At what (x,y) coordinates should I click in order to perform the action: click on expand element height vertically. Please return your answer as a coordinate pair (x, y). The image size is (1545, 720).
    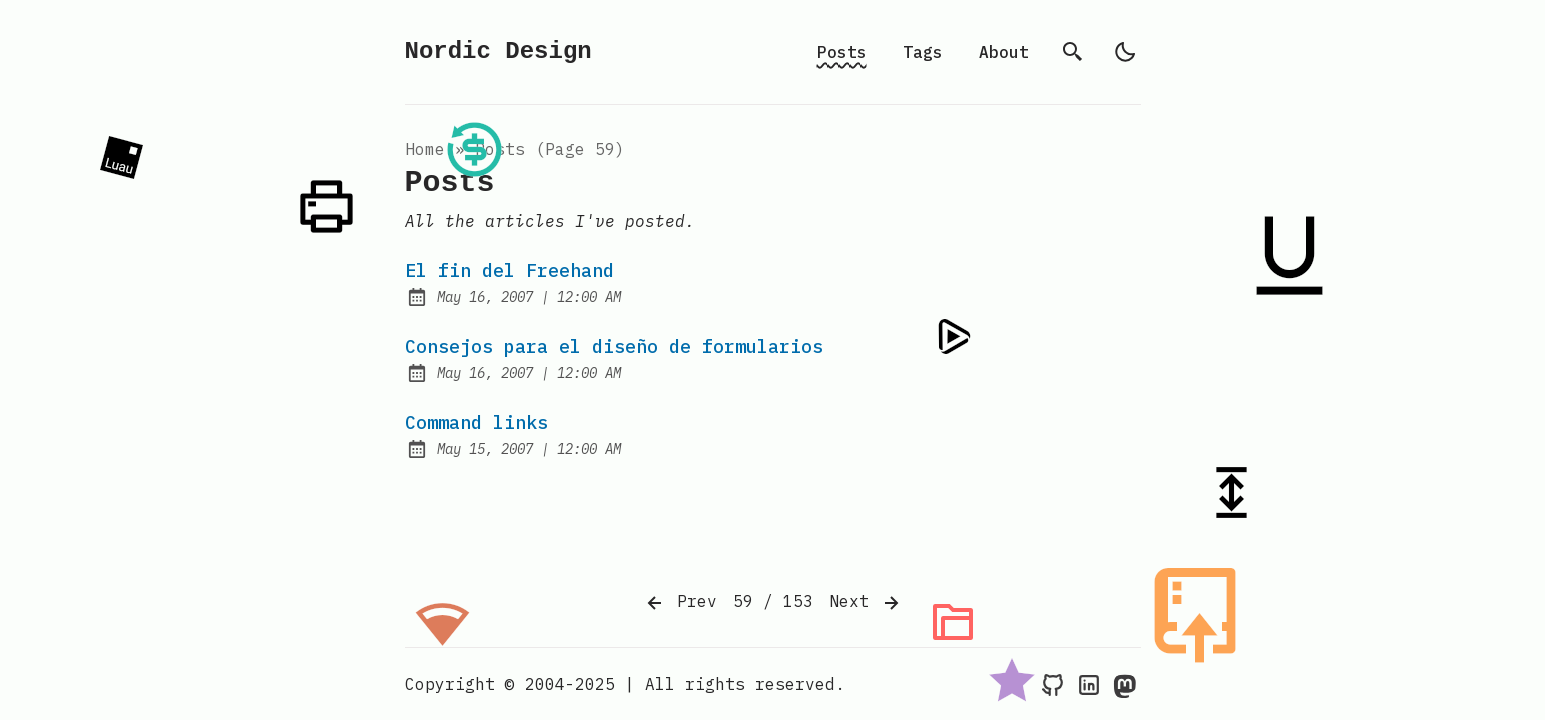
    Looking at the image, I should click on (1231, 492).